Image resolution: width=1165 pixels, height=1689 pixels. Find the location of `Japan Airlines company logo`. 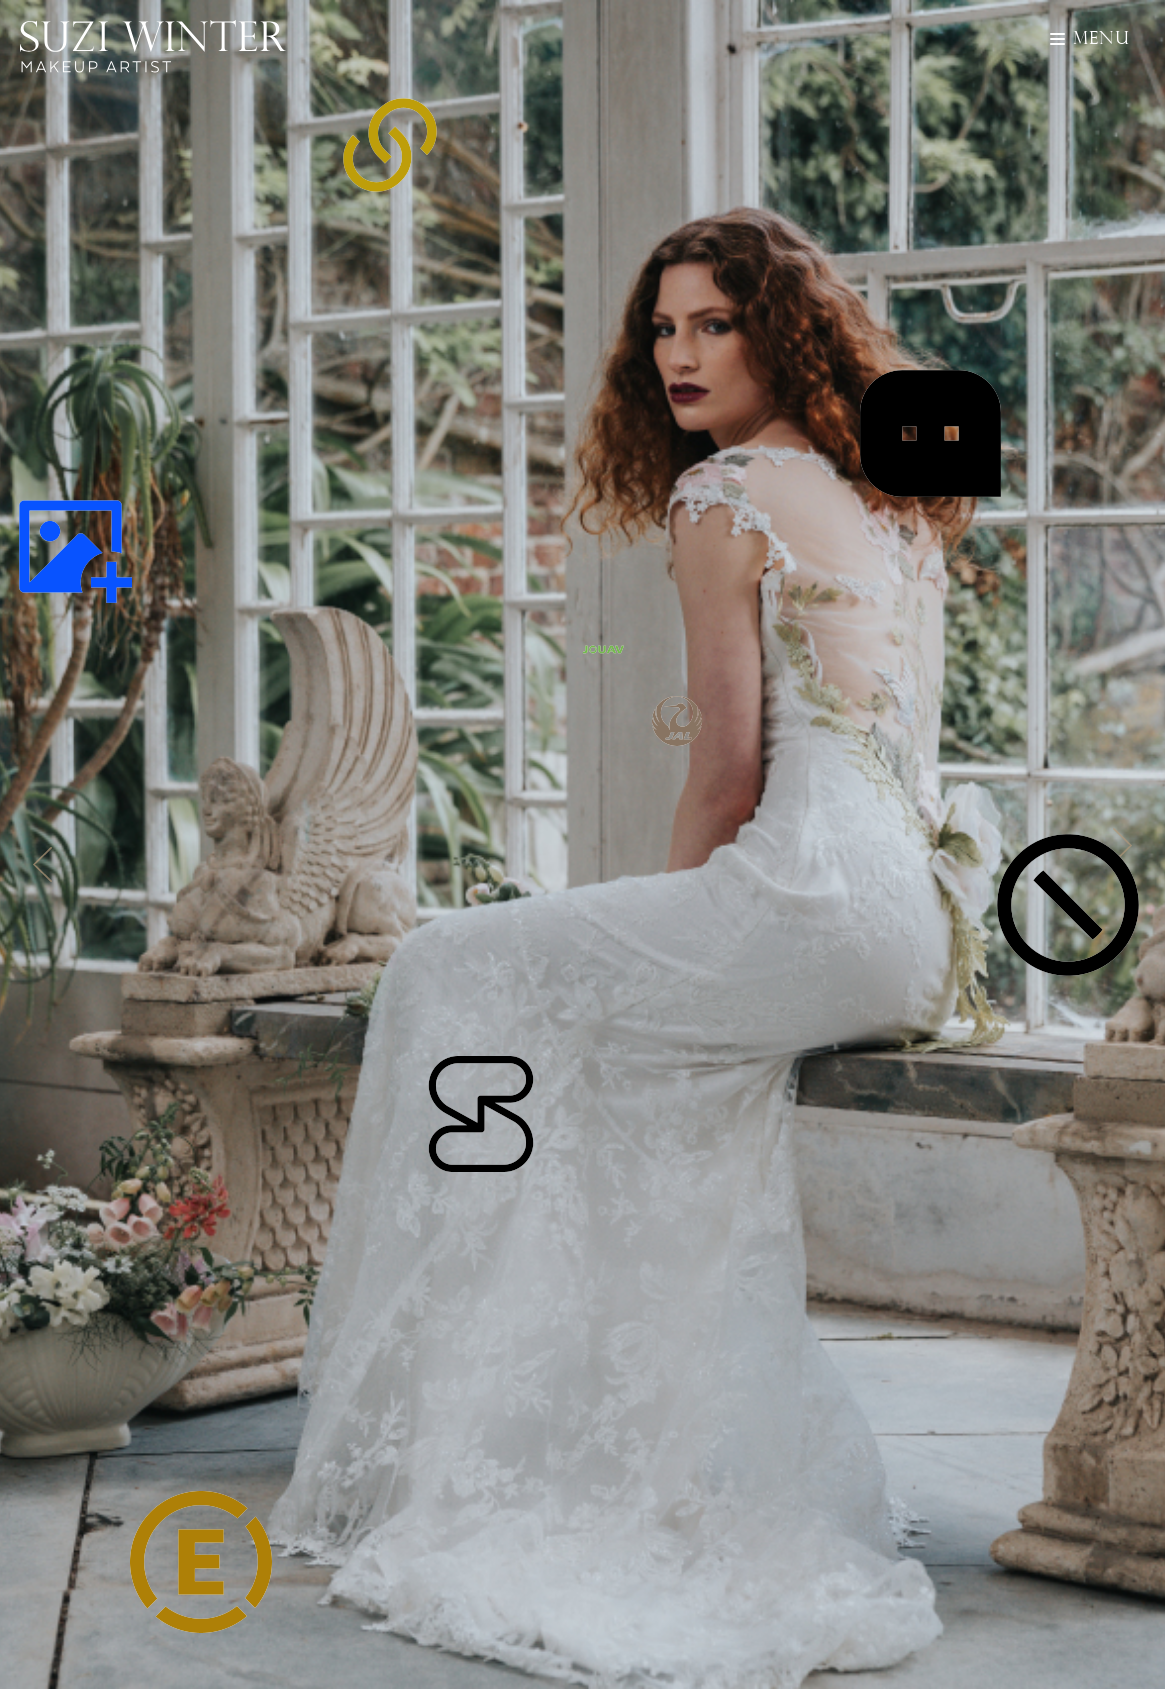

Japan Airlines company logo is located at coordinates (677, 721).